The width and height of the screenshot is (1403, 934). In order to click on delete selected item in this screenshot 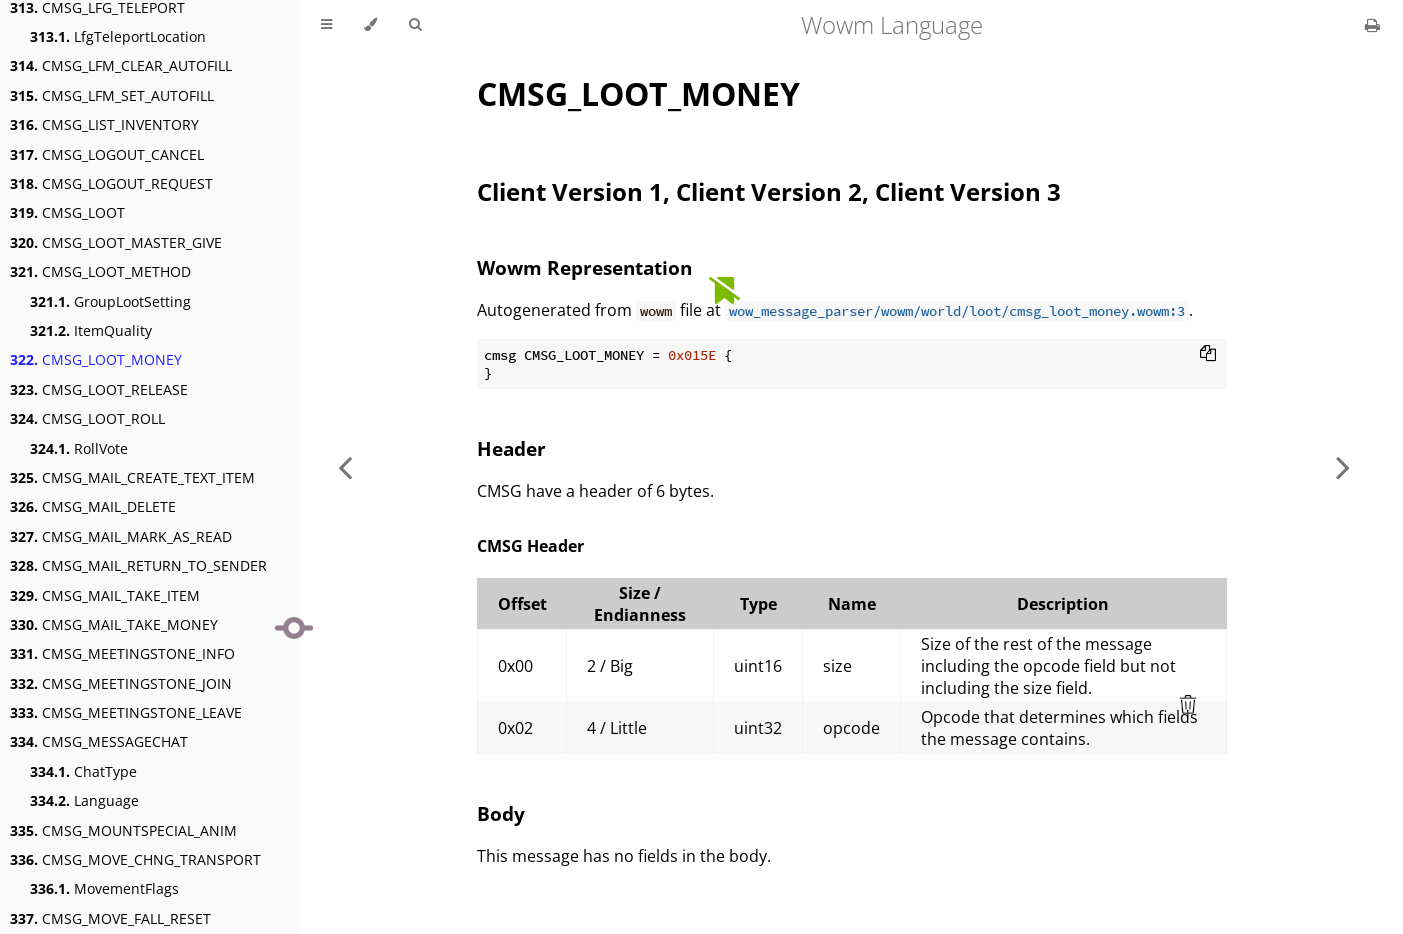, I will do `click(1188, 705)`.